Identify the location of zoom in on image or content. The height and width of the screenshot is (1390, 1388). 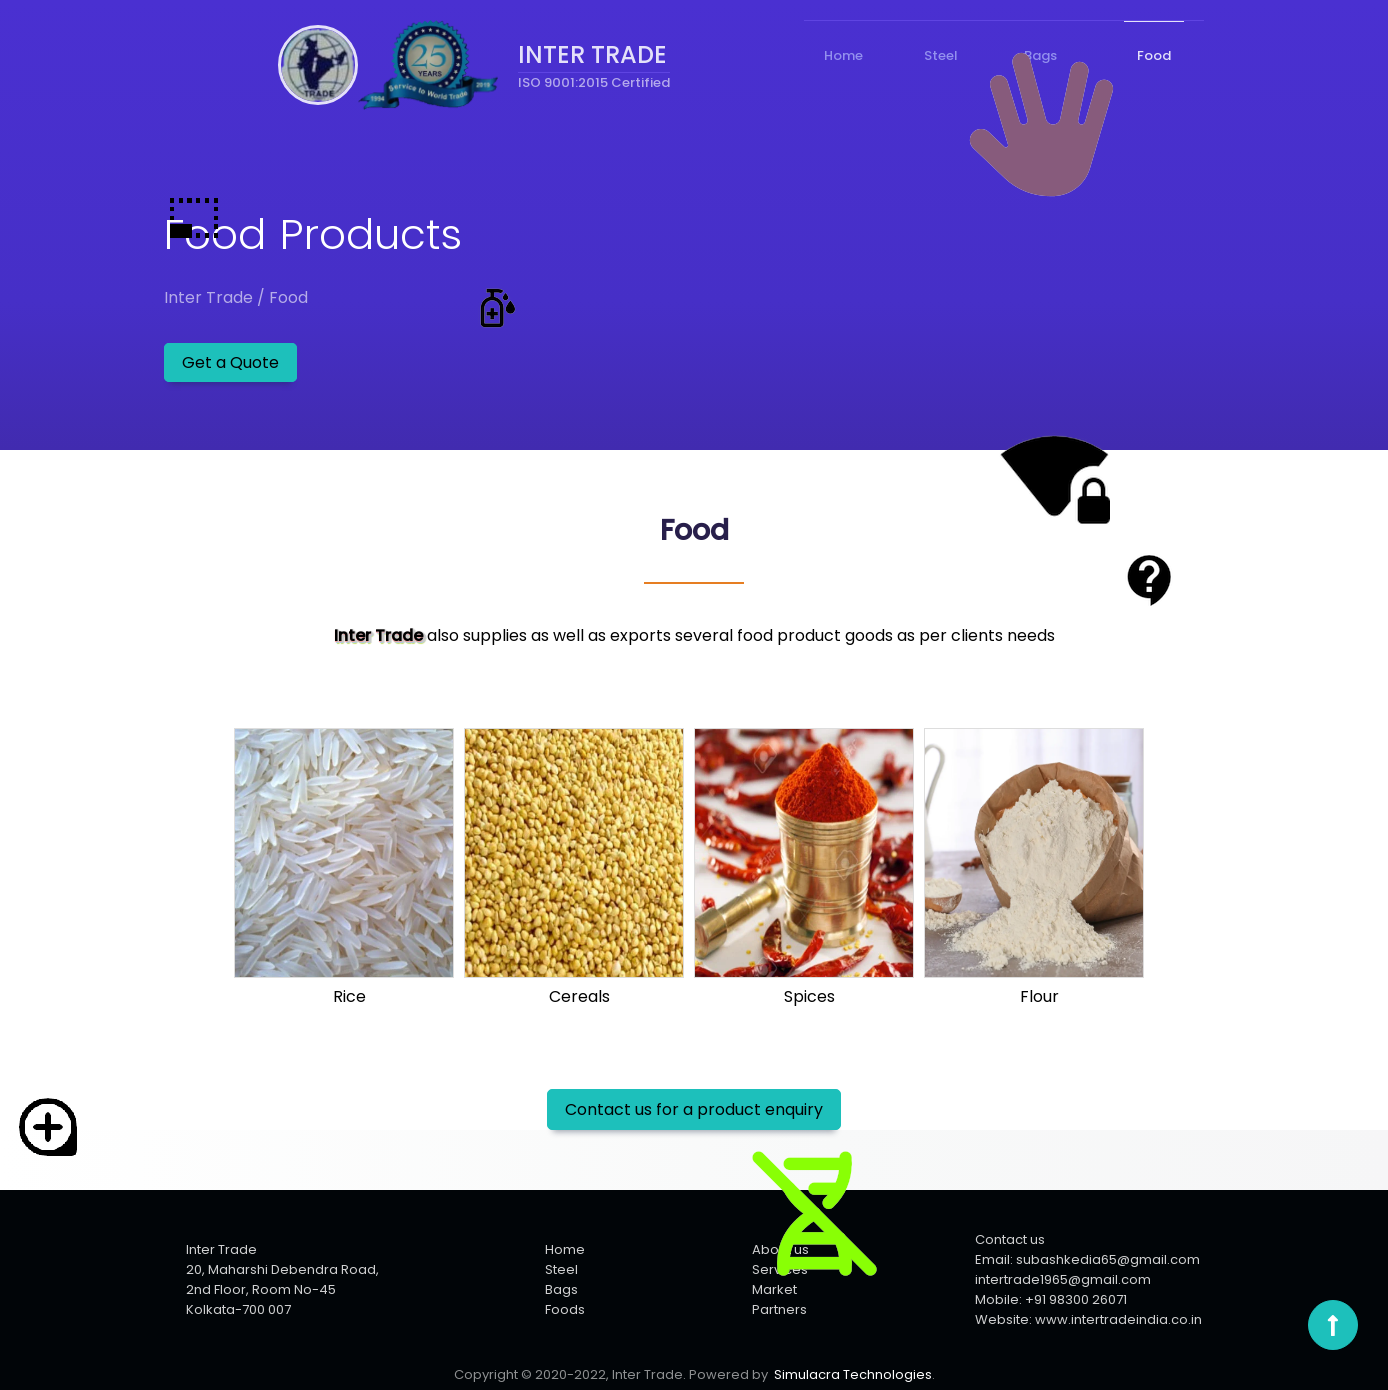
(48, 1127).